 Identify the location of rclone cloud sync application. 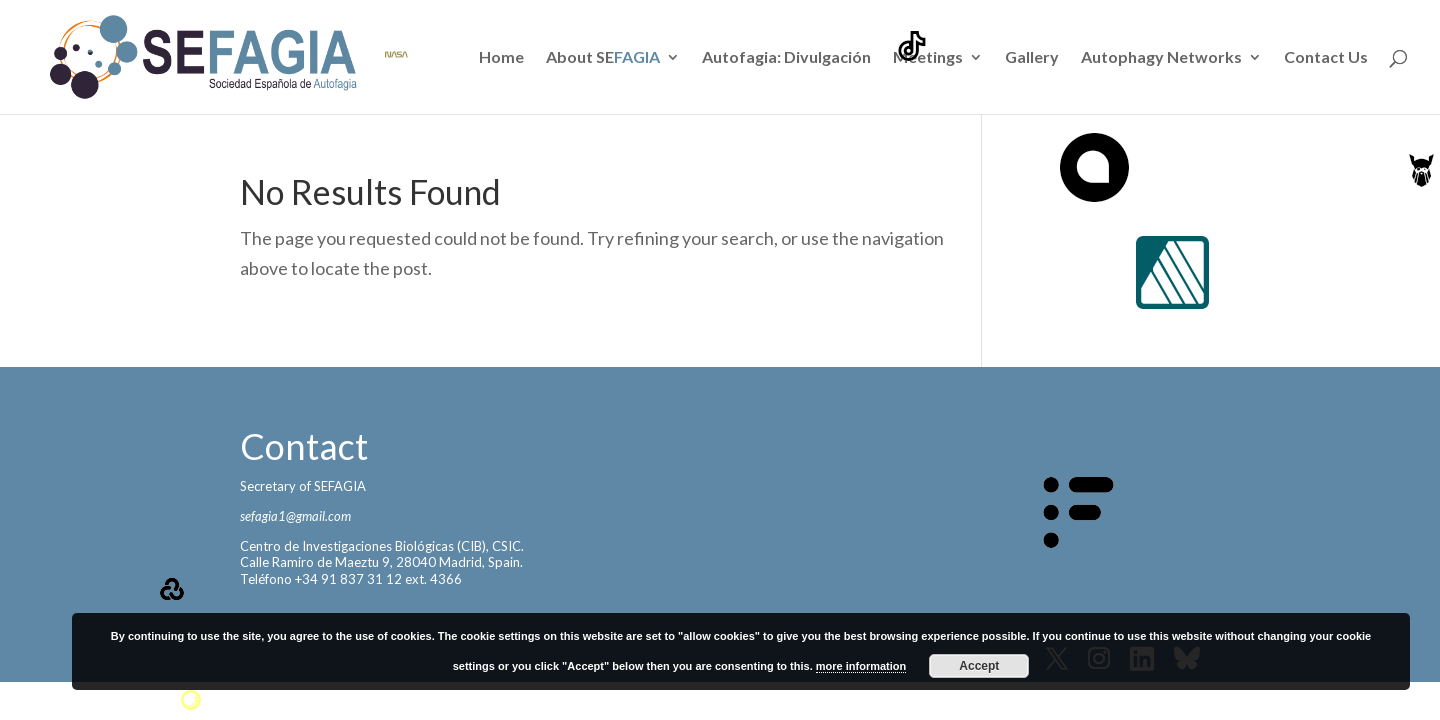
(172, 589).